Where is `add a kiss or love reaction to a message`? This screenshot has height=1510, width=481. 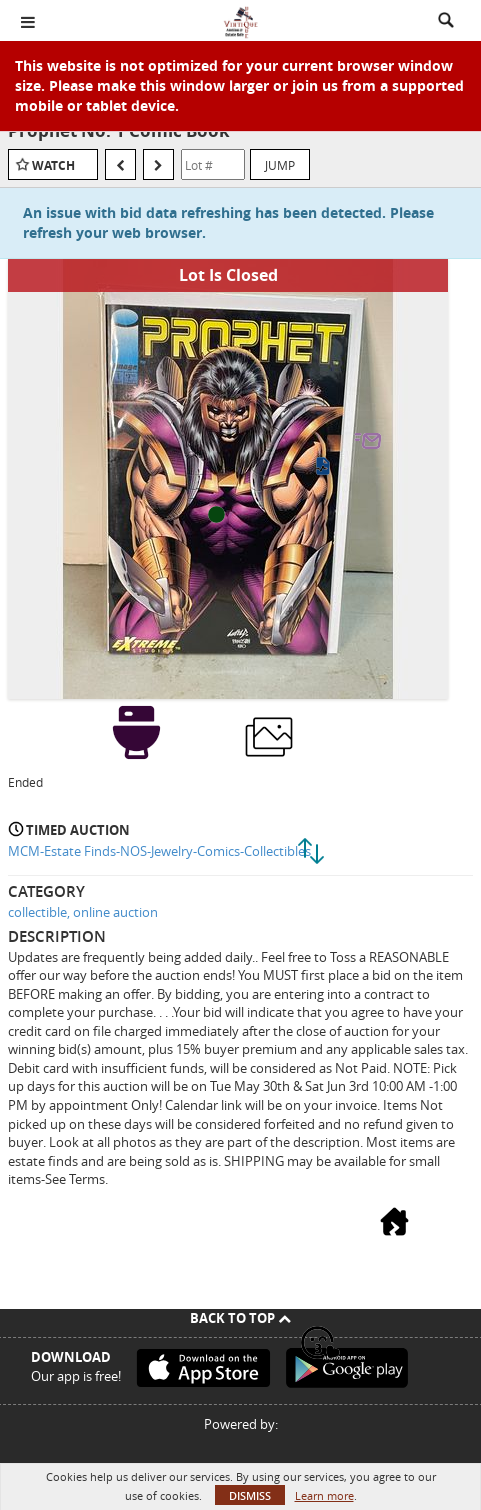 add a kiss or love reaction to a message is located at coordinates (319, 1342).